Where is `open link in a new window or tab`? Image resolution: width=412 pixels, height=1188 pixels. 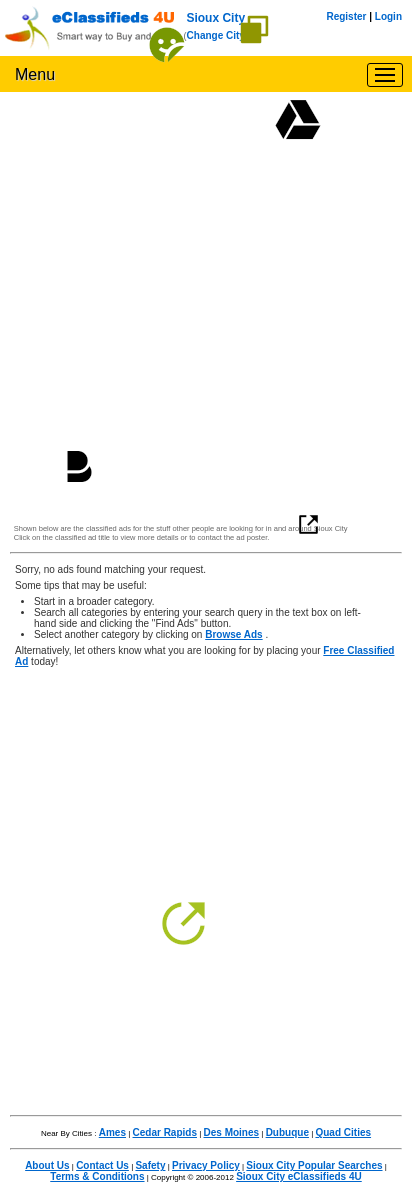 open link in a new window or tab is located at coordinates (308, 524).